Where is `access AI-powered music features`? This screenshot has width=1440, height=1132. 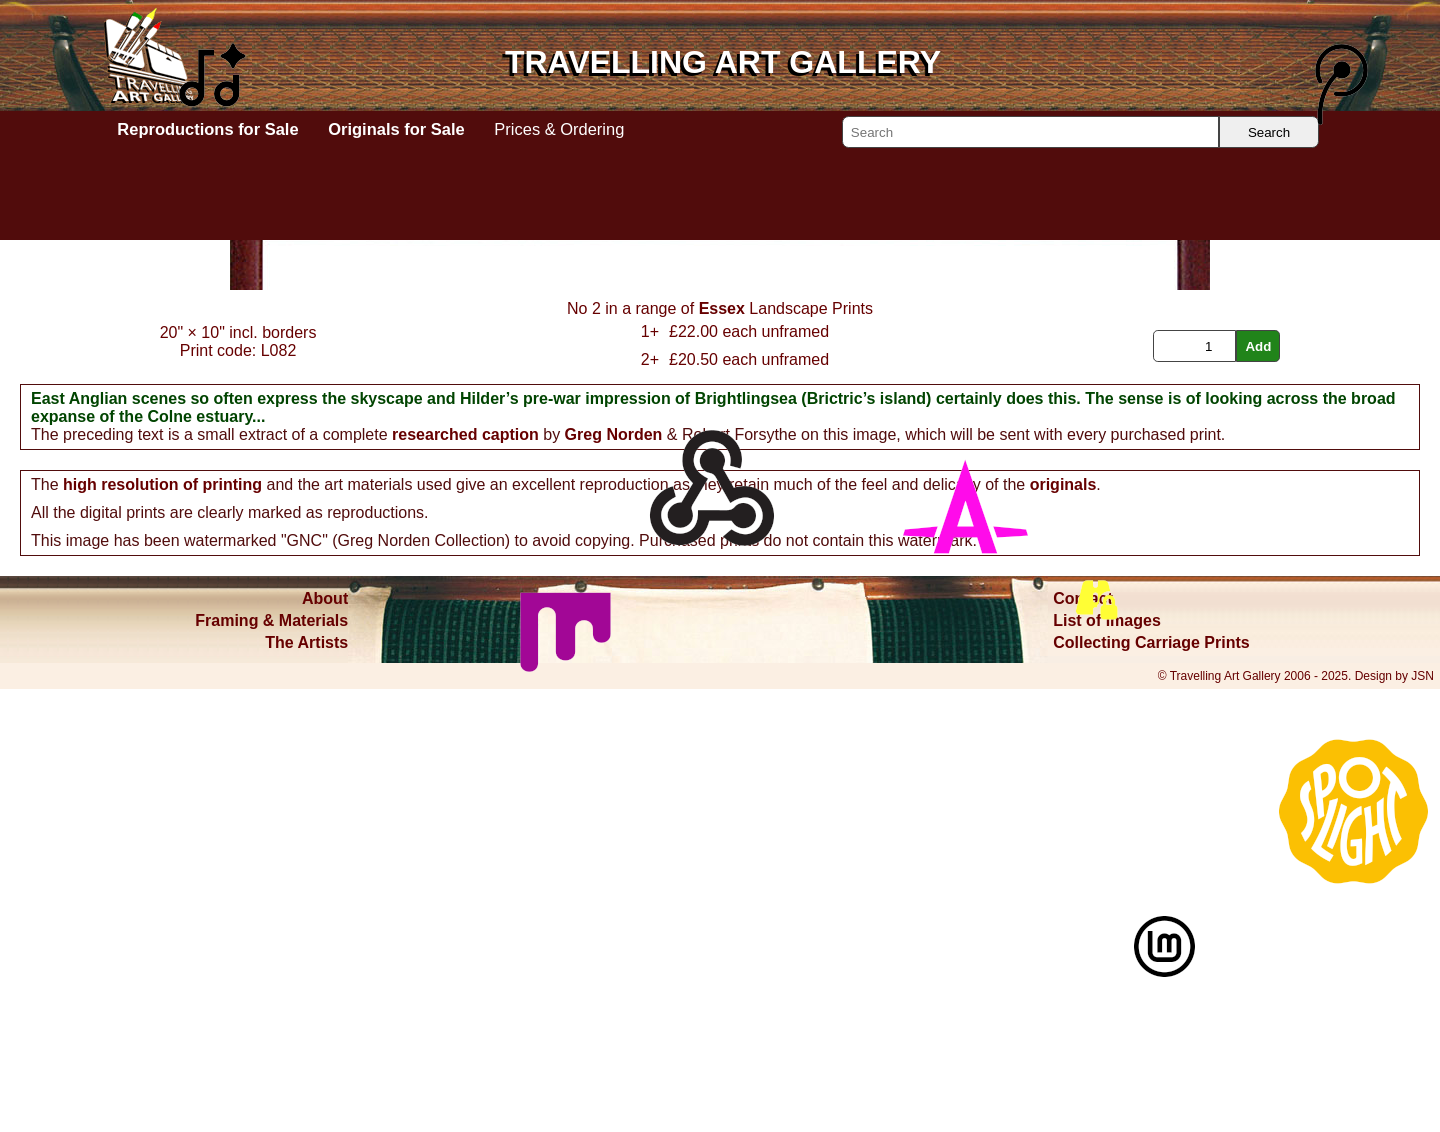
access AI-powered music features is located at coordinates (214, 78).